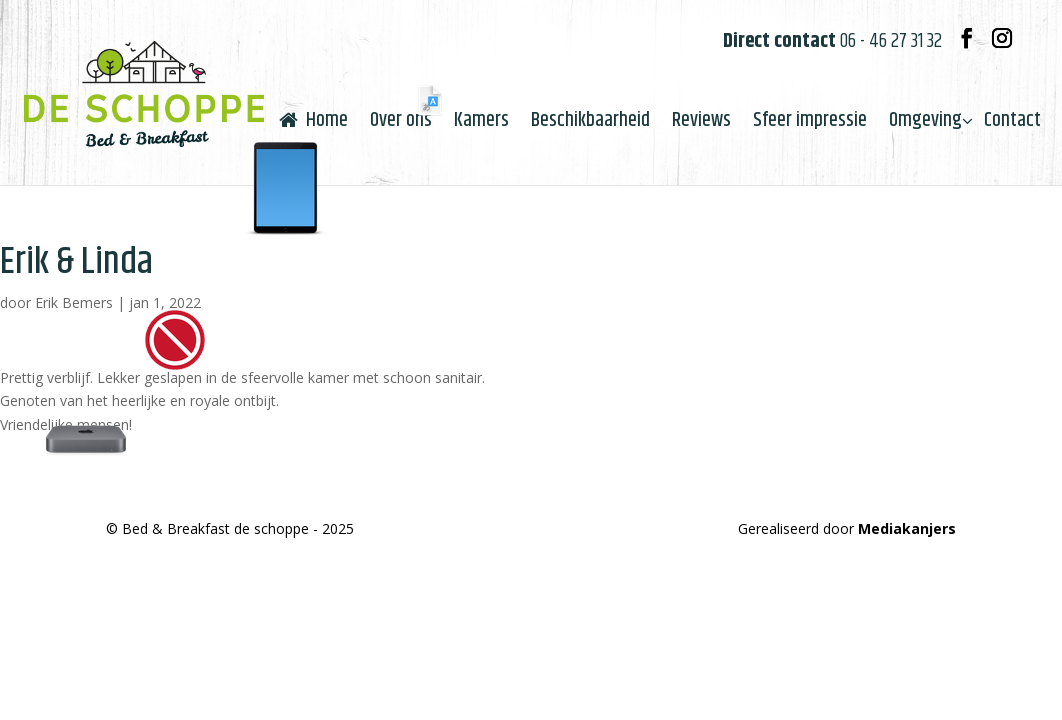 The width and height of the screenshot is (1062, 720). What do you see at coordinates (285, 188) in the screenshot?
I see `view or manage connected iPad device` at bounding box center [285, 188].